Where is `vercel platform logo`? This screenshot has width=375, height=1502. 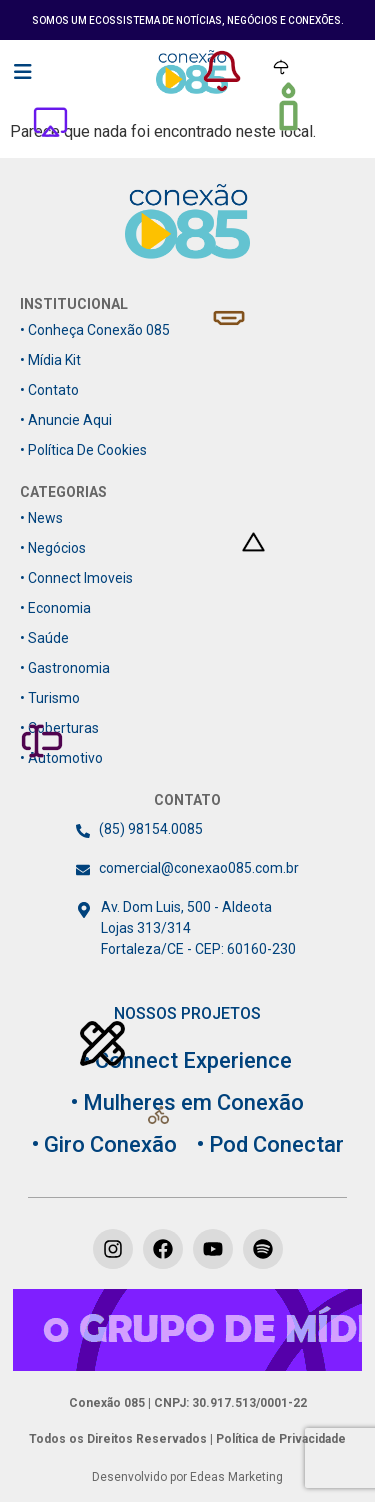 vercel platform logo is located at coordinates (253, 542).